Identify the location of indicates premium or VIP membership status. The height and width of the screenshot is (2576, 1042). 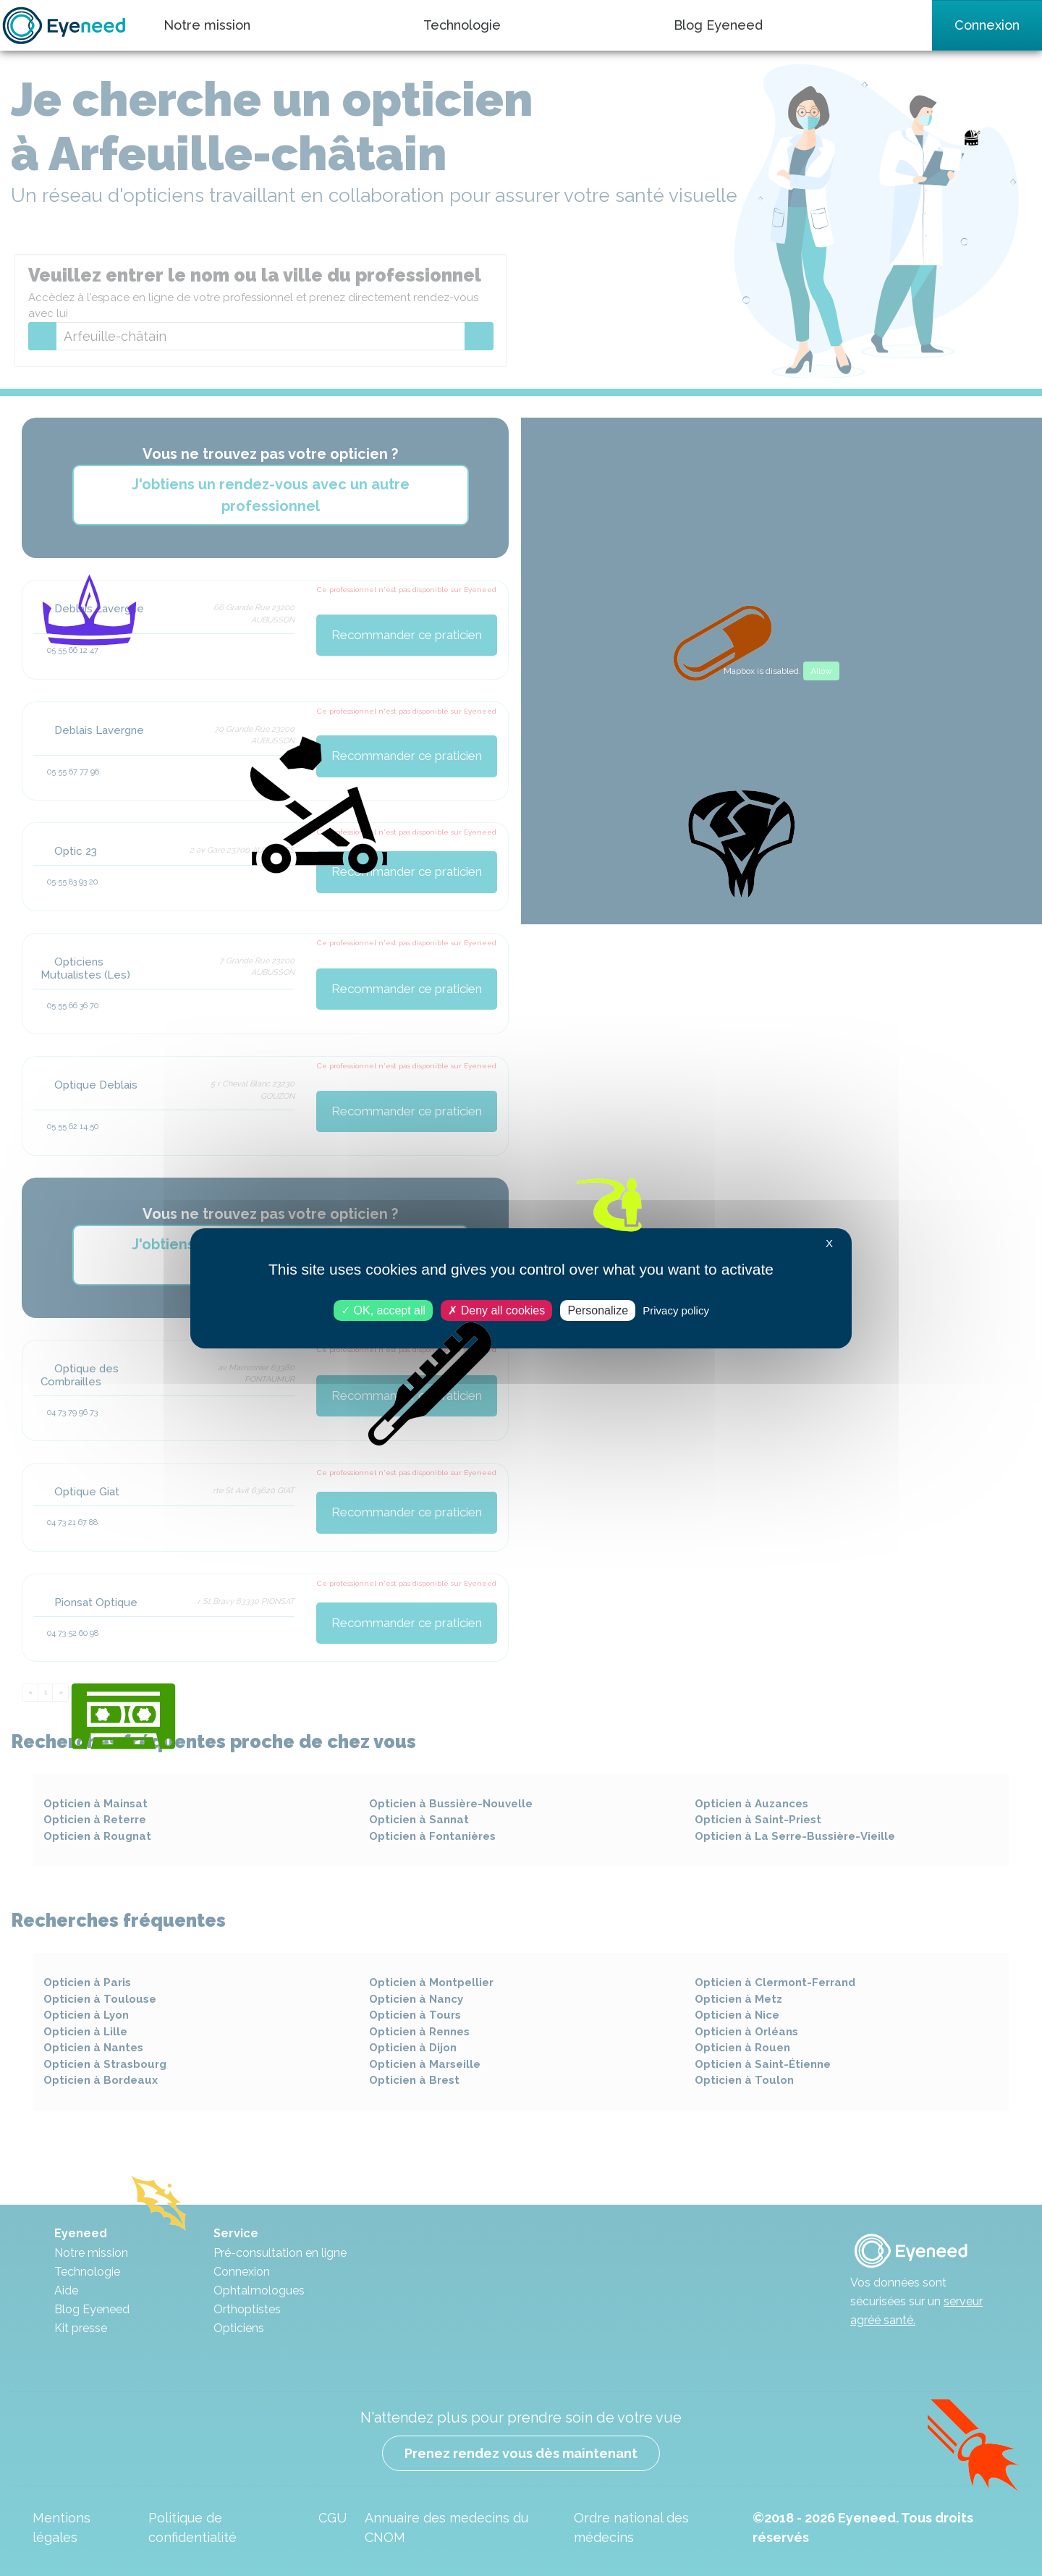
(89, 609).